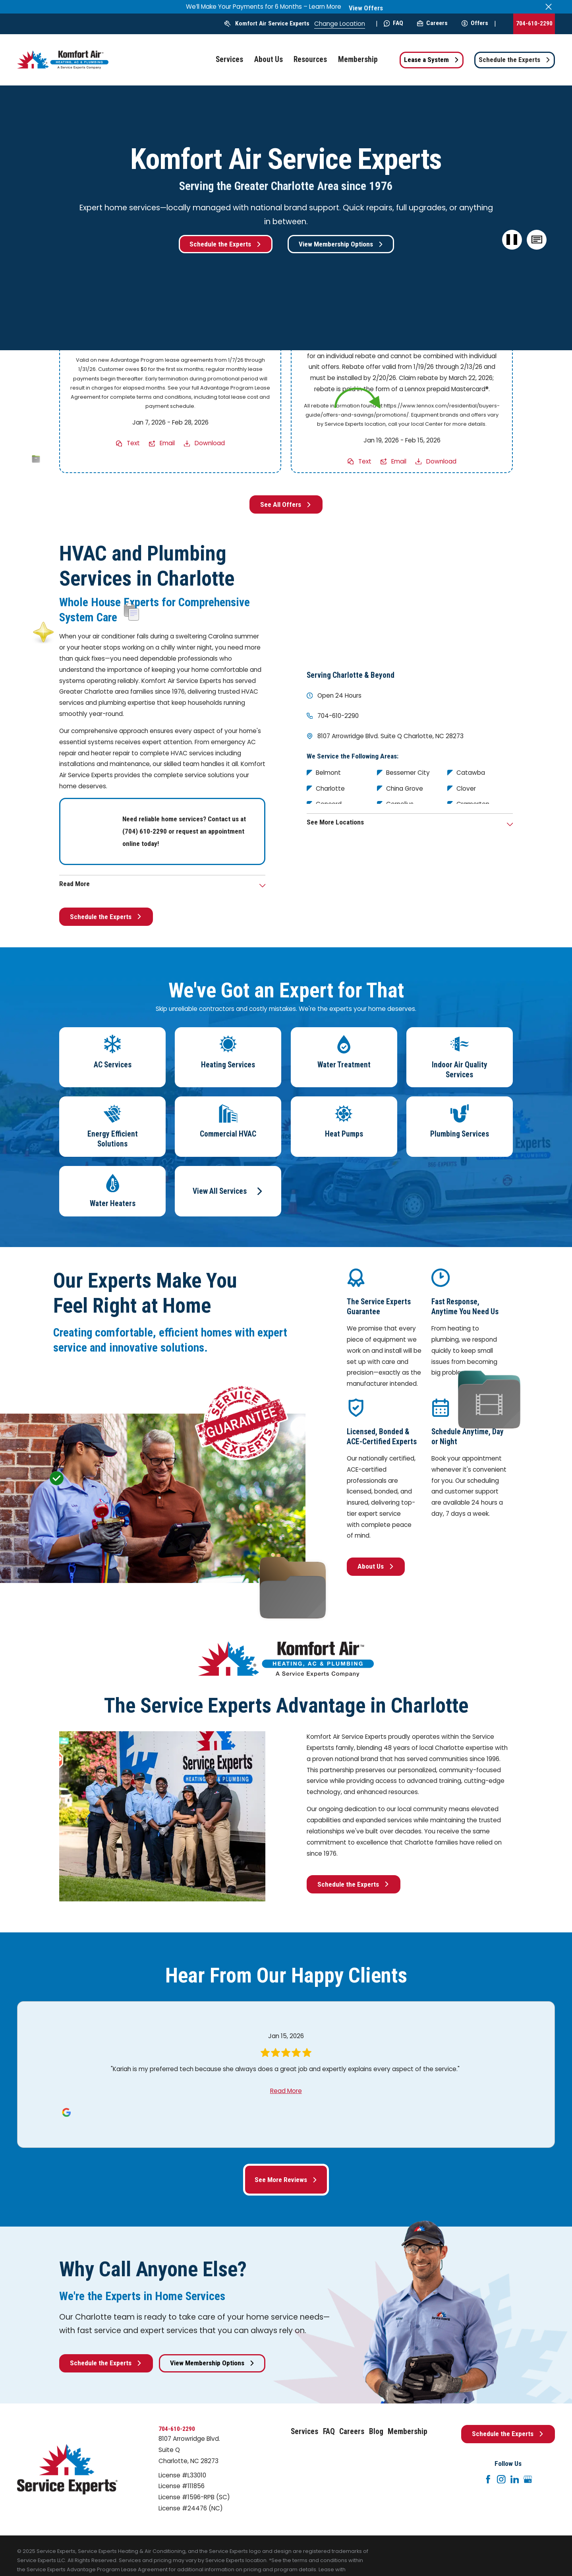  Describe the element at coordinates (293, 1588) in the screenshot. I see `access an open folder's contents` at that location.